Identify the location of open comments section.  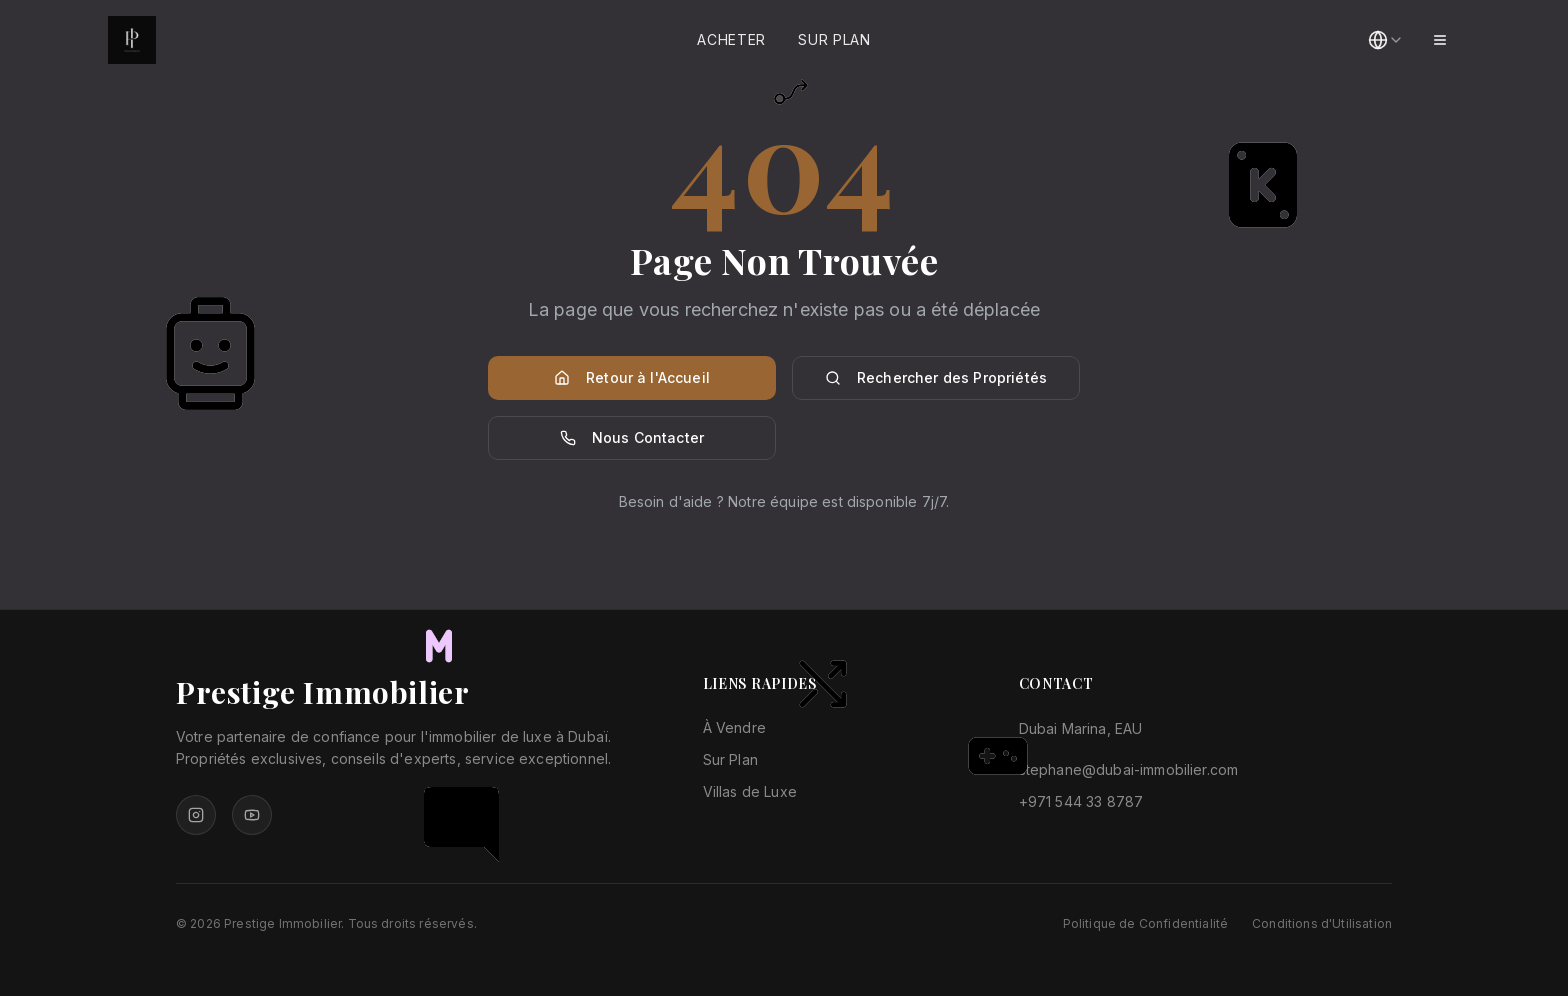
(461, 824).